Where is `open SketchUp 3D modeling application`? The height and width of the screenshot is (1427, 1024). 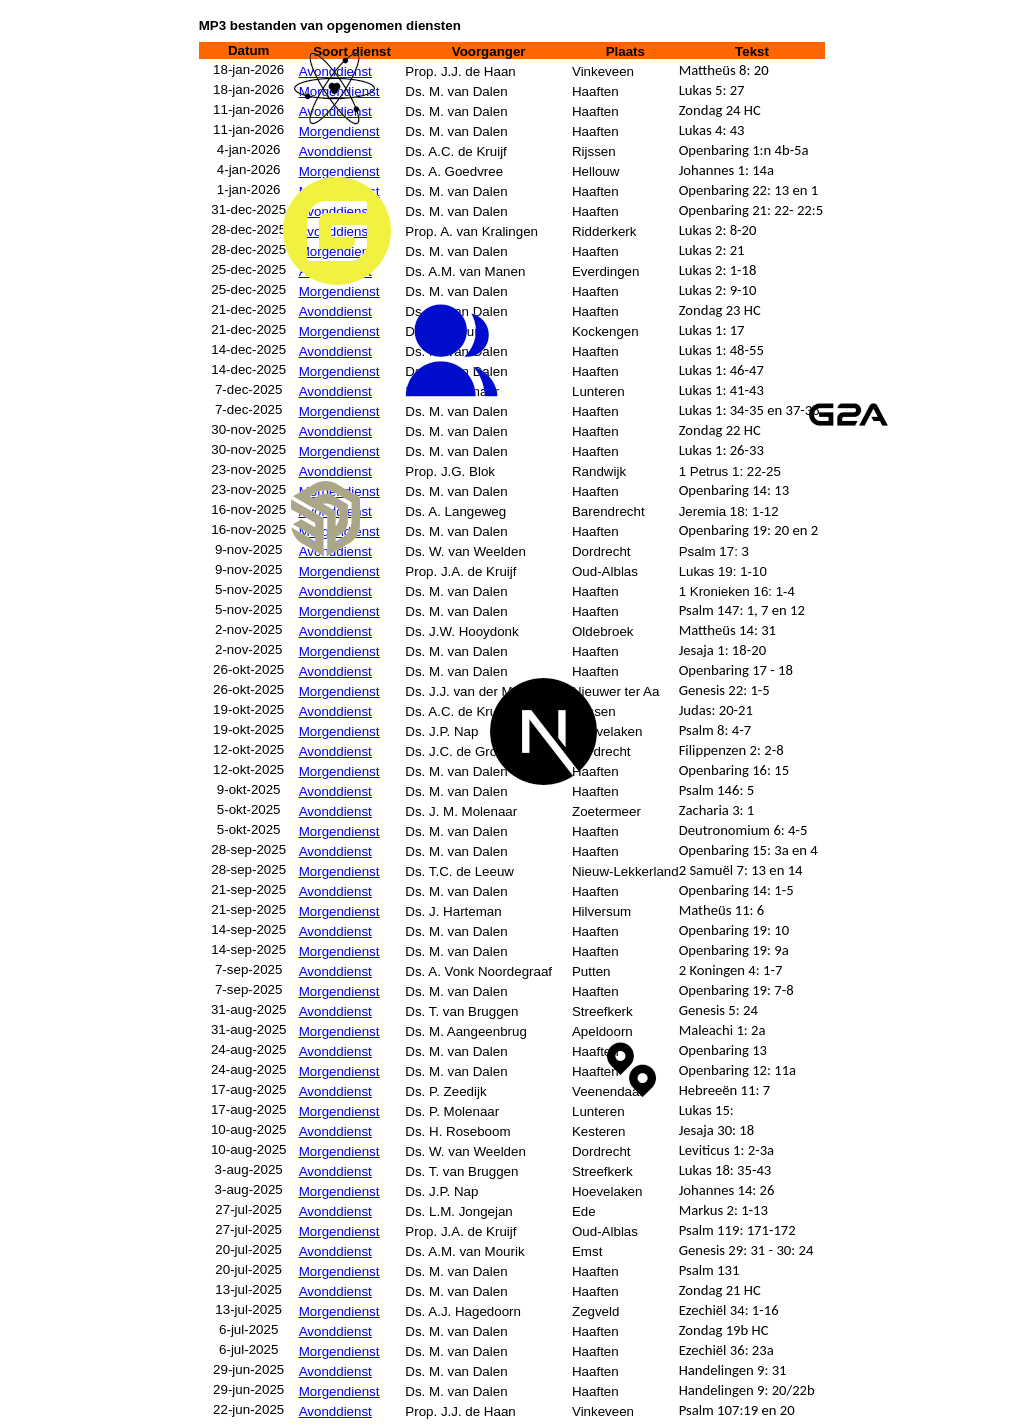 open SketchUp 3D modeling application is located at coordinates (325, 518).